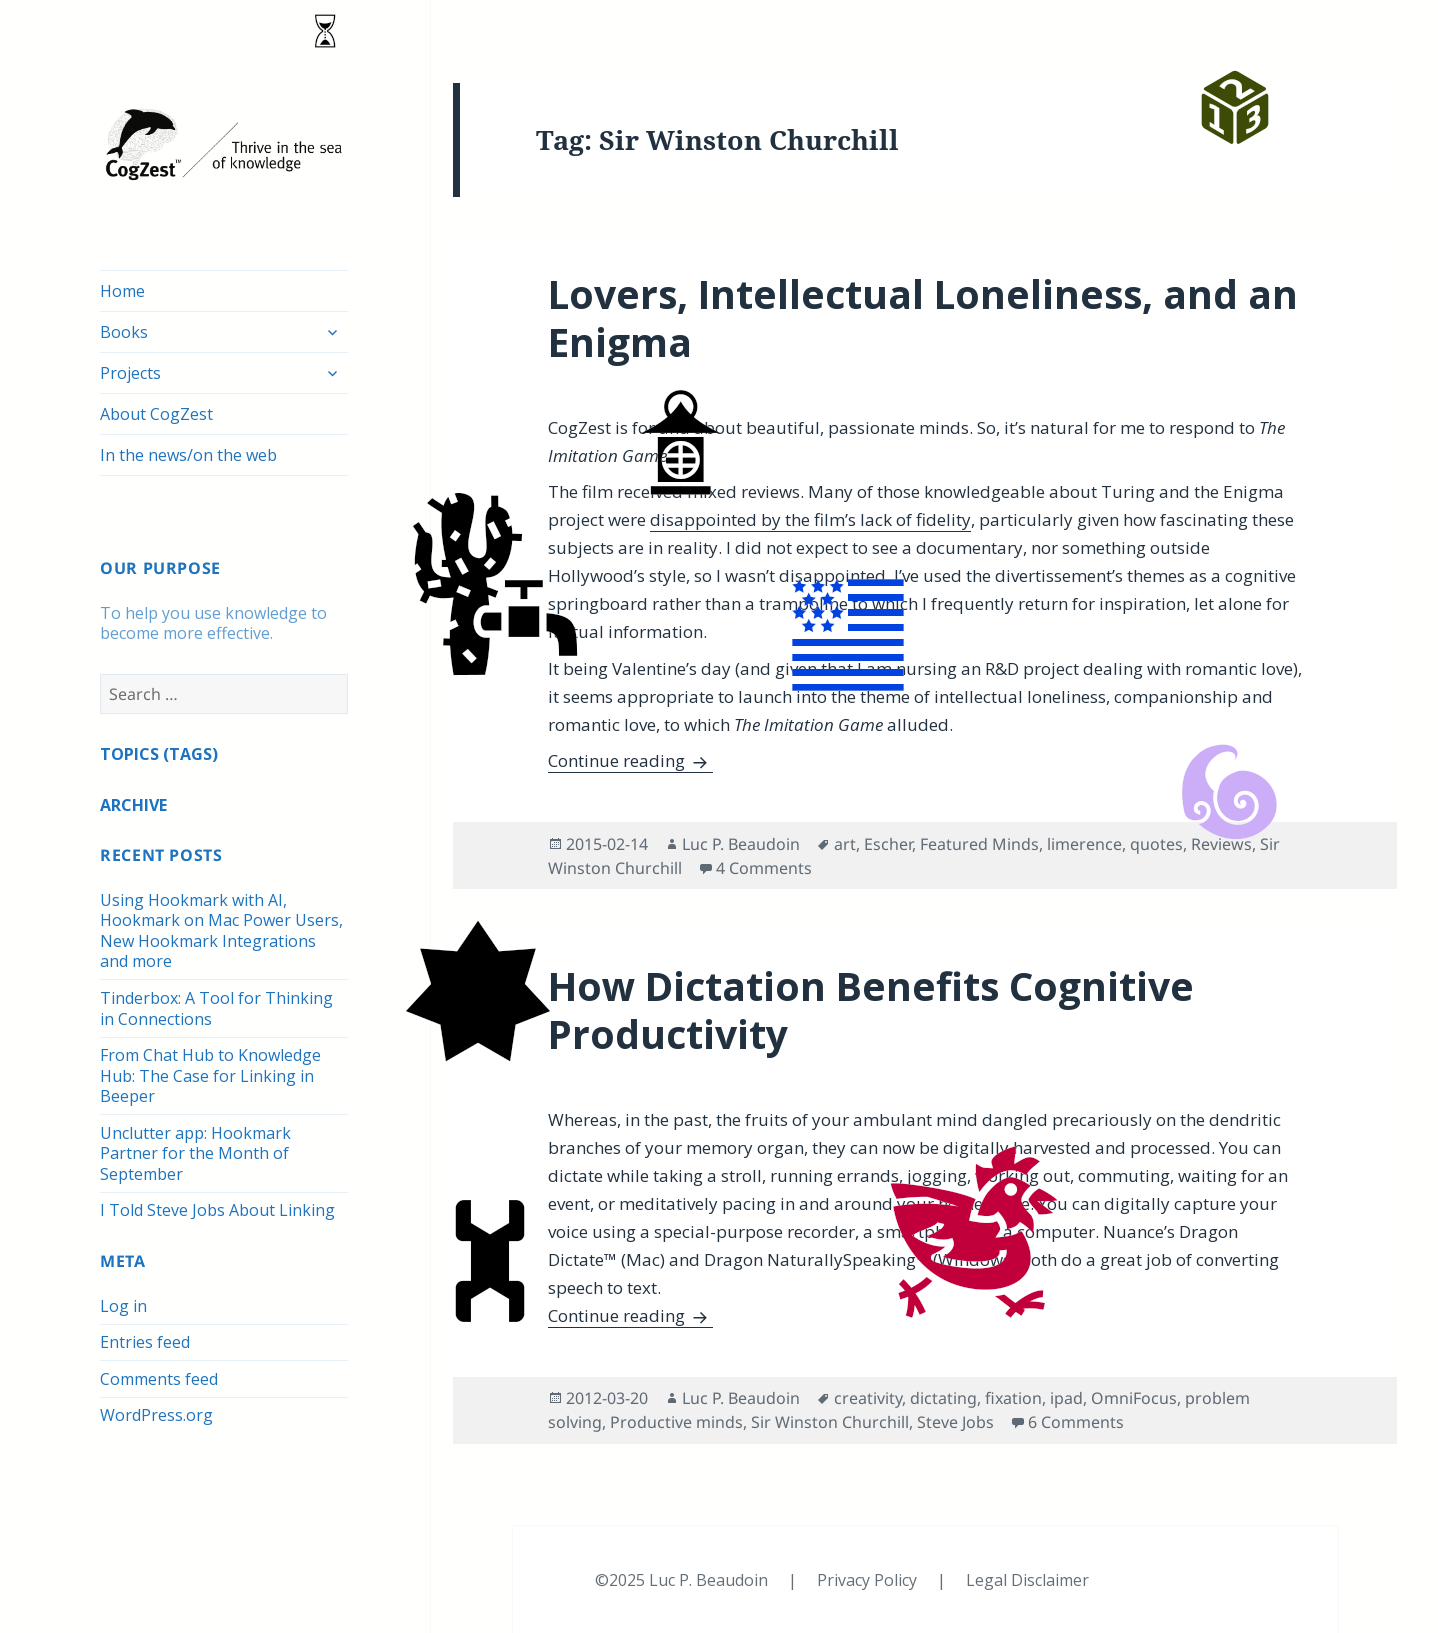  I want to click on indicates weather conditions in a game interface, so click(1229, 792).